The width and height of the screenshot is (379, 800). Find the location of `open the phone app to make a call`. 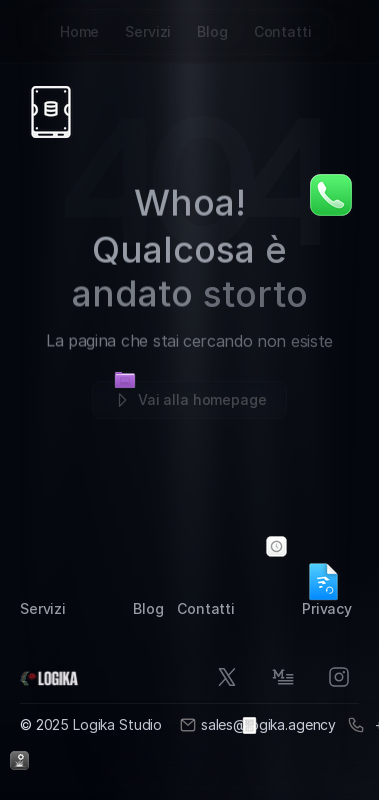

open the phone app to make a call is located at coordinates (331, 195).